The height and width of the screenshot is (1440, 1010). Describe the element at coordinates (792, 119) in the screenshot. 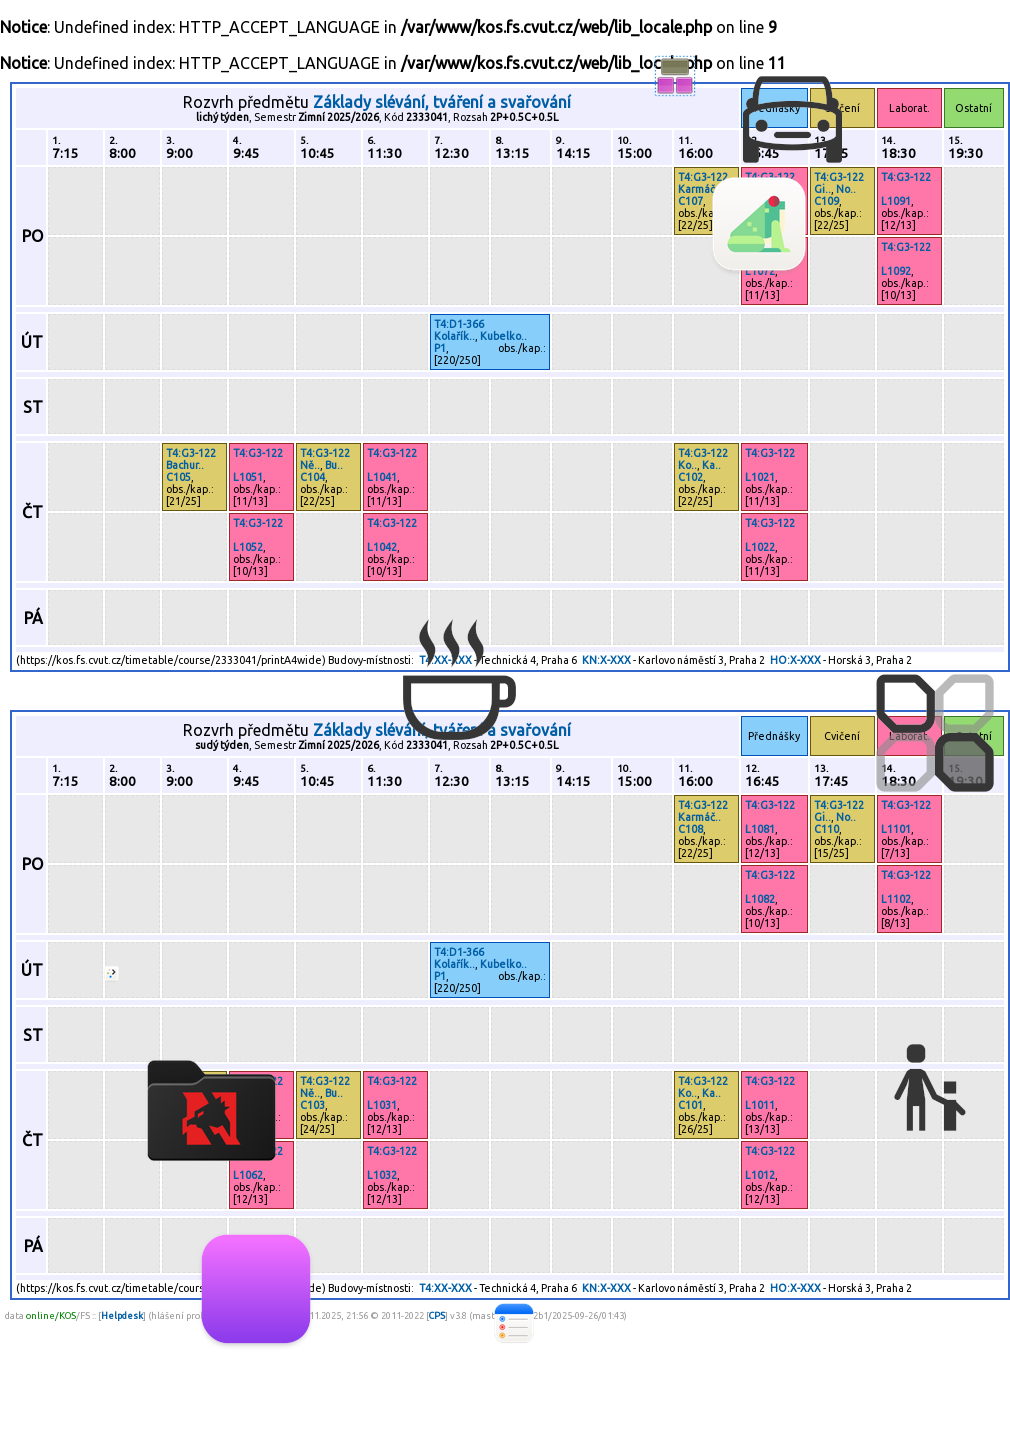

I see `access travel and transportation emoji` at that location.